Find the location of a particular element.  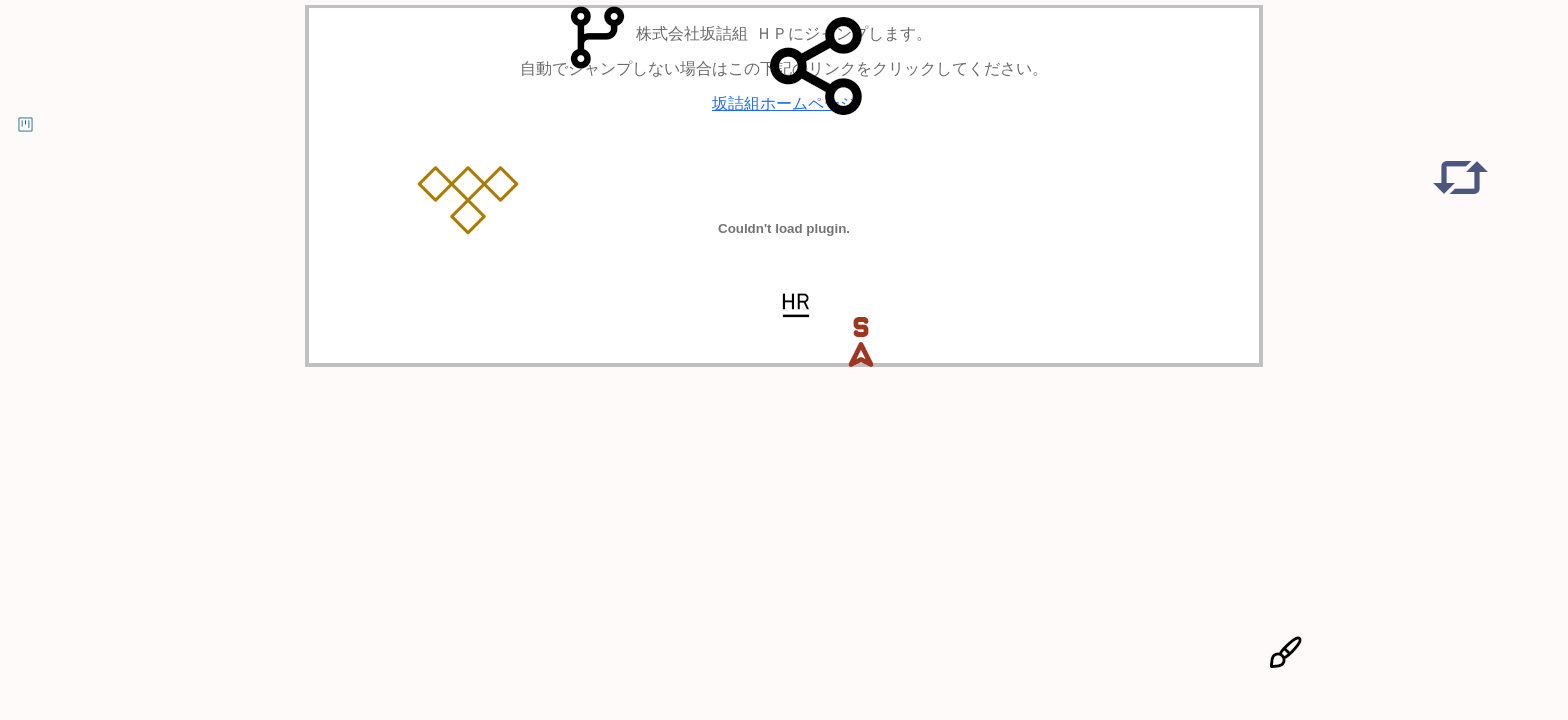

navigate southward is located at coordinates (861, 342).